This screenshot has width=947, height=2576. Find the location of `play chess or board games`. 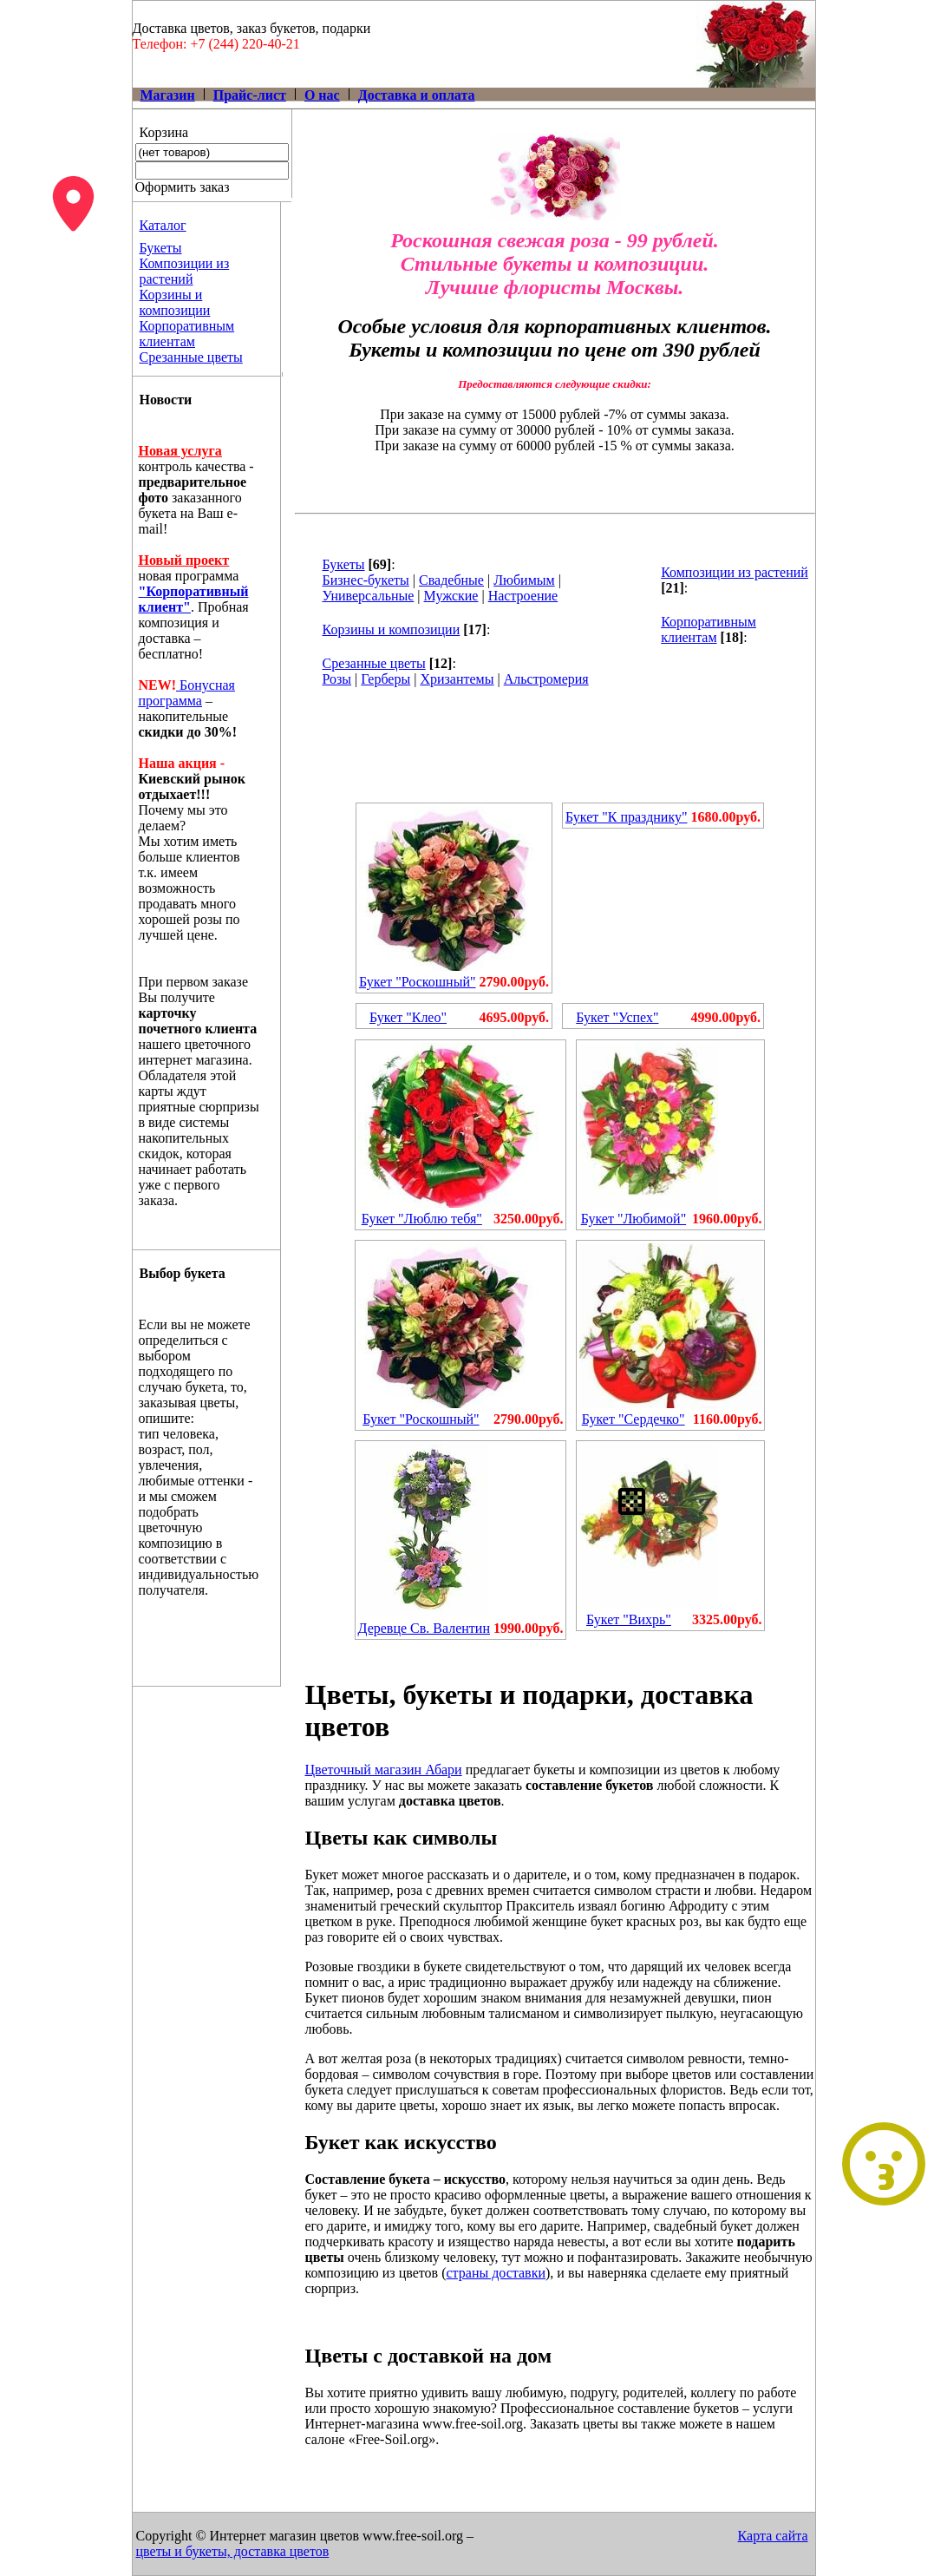

play chess or board games is located at coordinates (631, 1501).